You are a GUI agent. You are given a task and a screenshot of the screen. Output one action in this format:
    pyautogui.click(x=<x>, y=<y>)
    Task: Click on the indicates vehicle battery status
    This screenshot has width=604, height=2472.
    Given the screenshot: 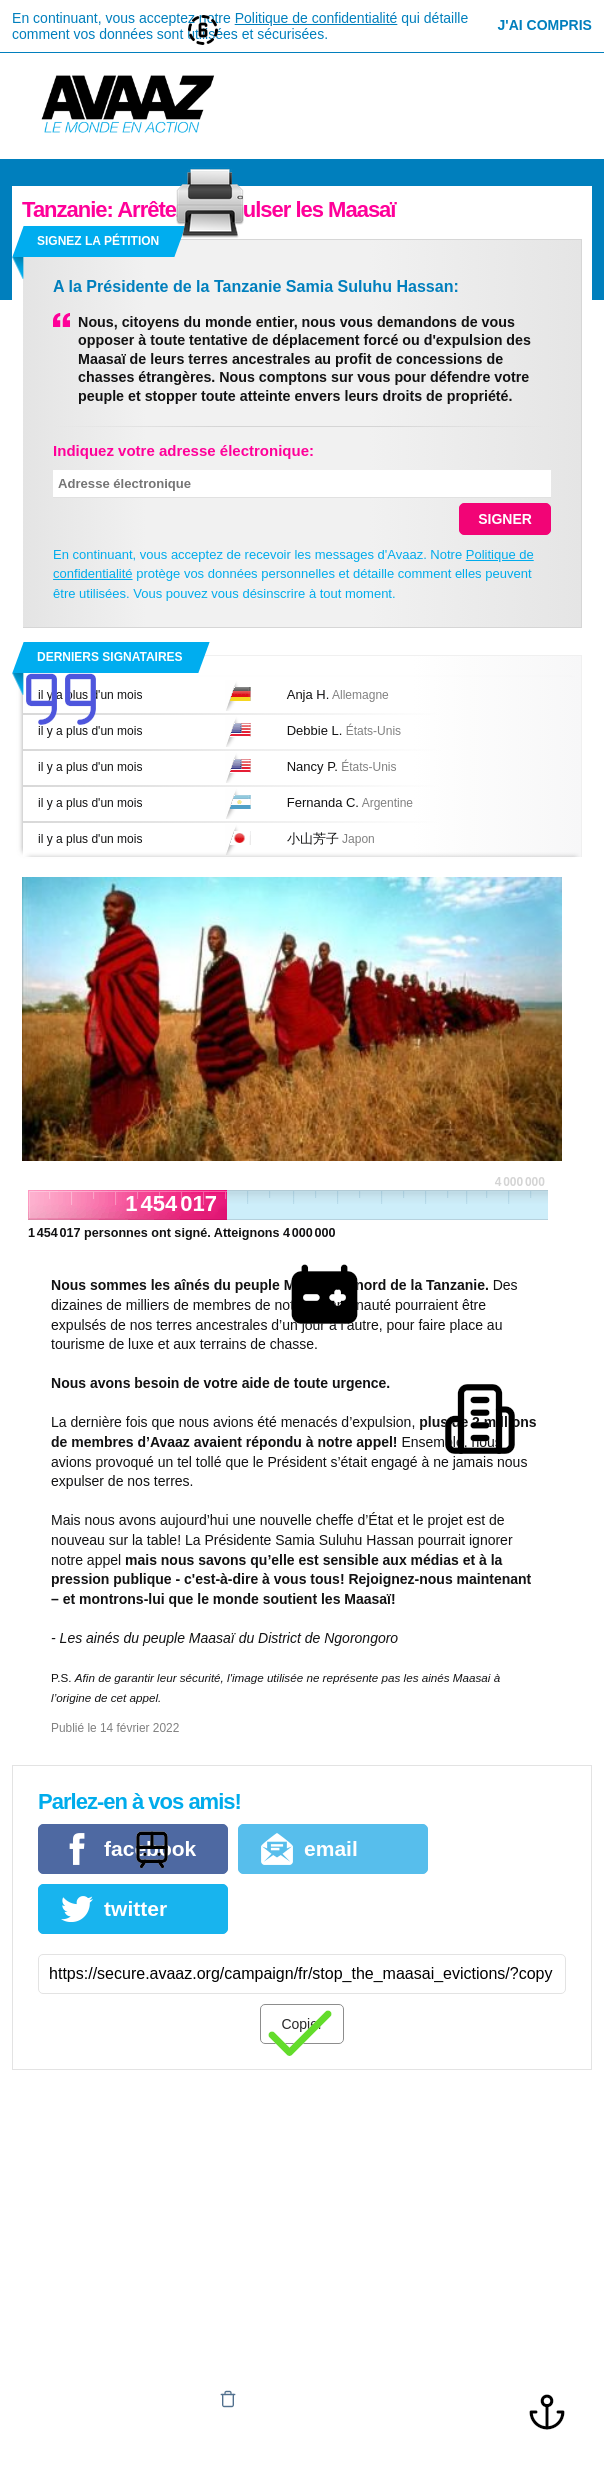 What is the action you would take?
    pyautogui.click(x=324, y=1297)
    